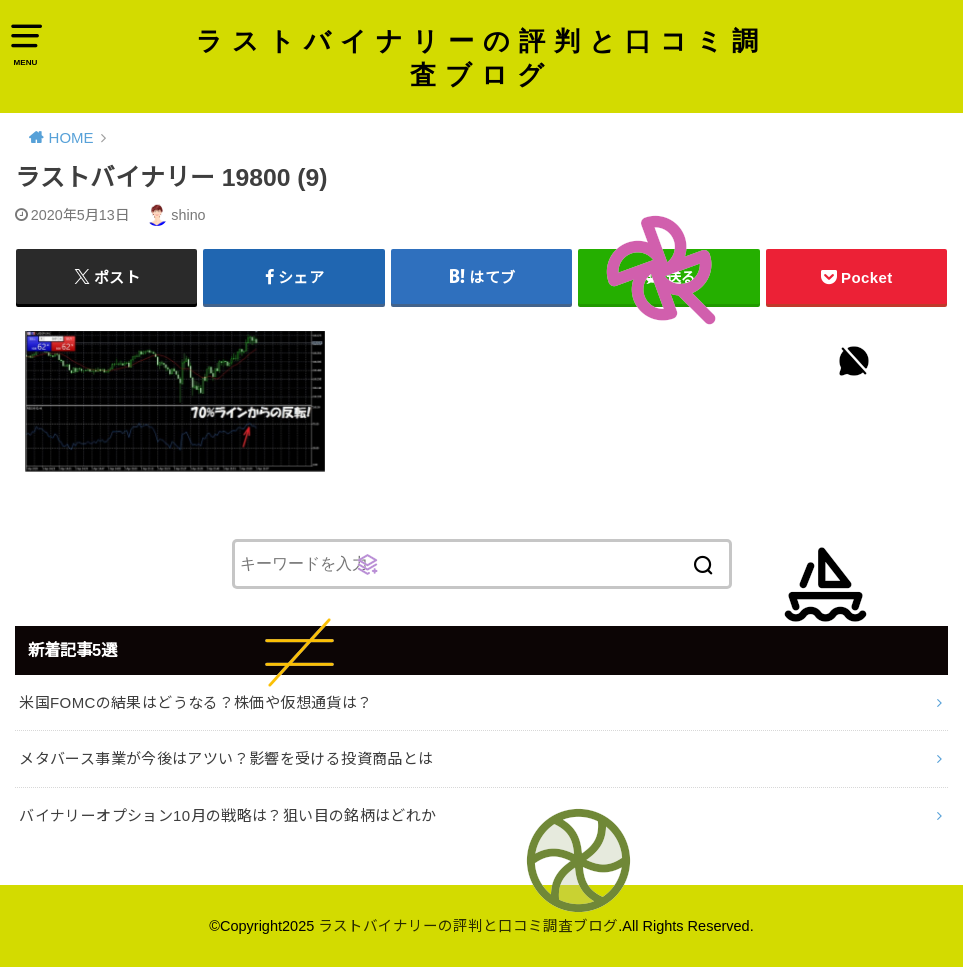 This screenshot has width=963, height=967. What do you see at coordinates (299, 652) in the screenshot?
I see `indicates values are not equal or mismatched` at bounding box center [299, 652].